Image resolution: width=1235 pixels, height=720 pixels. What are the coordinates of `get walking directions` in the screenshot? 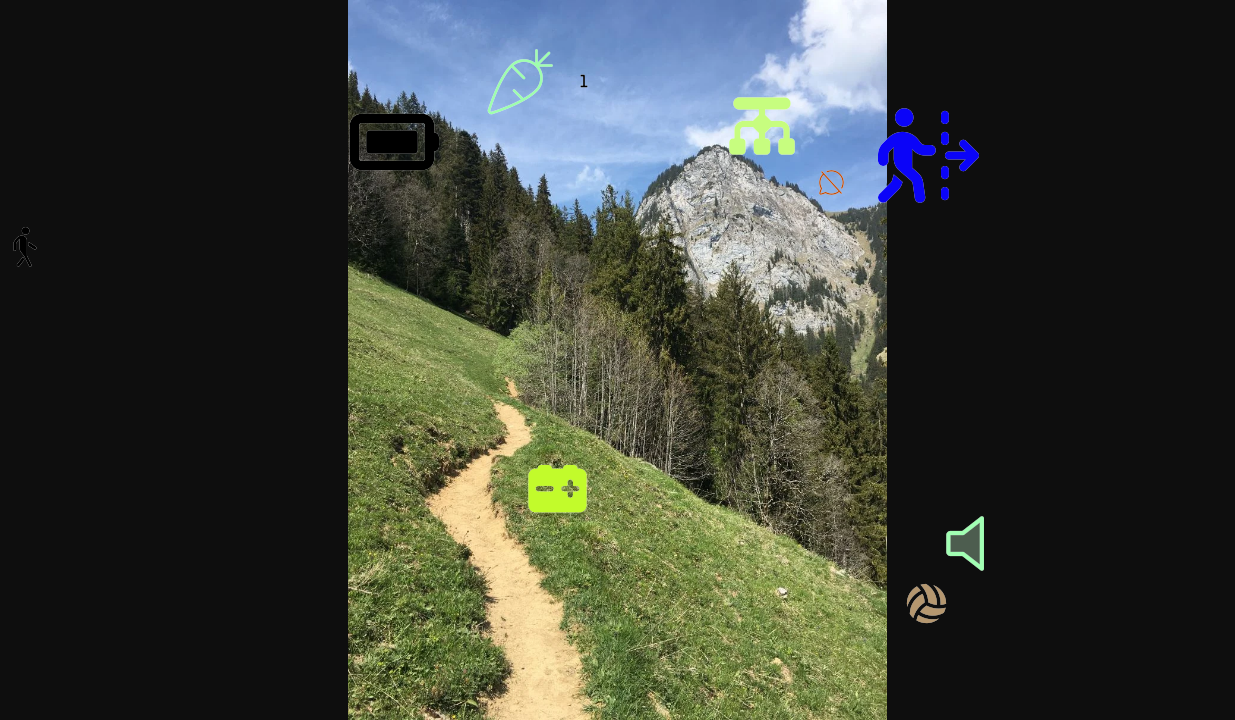 It's located at (25, 246).